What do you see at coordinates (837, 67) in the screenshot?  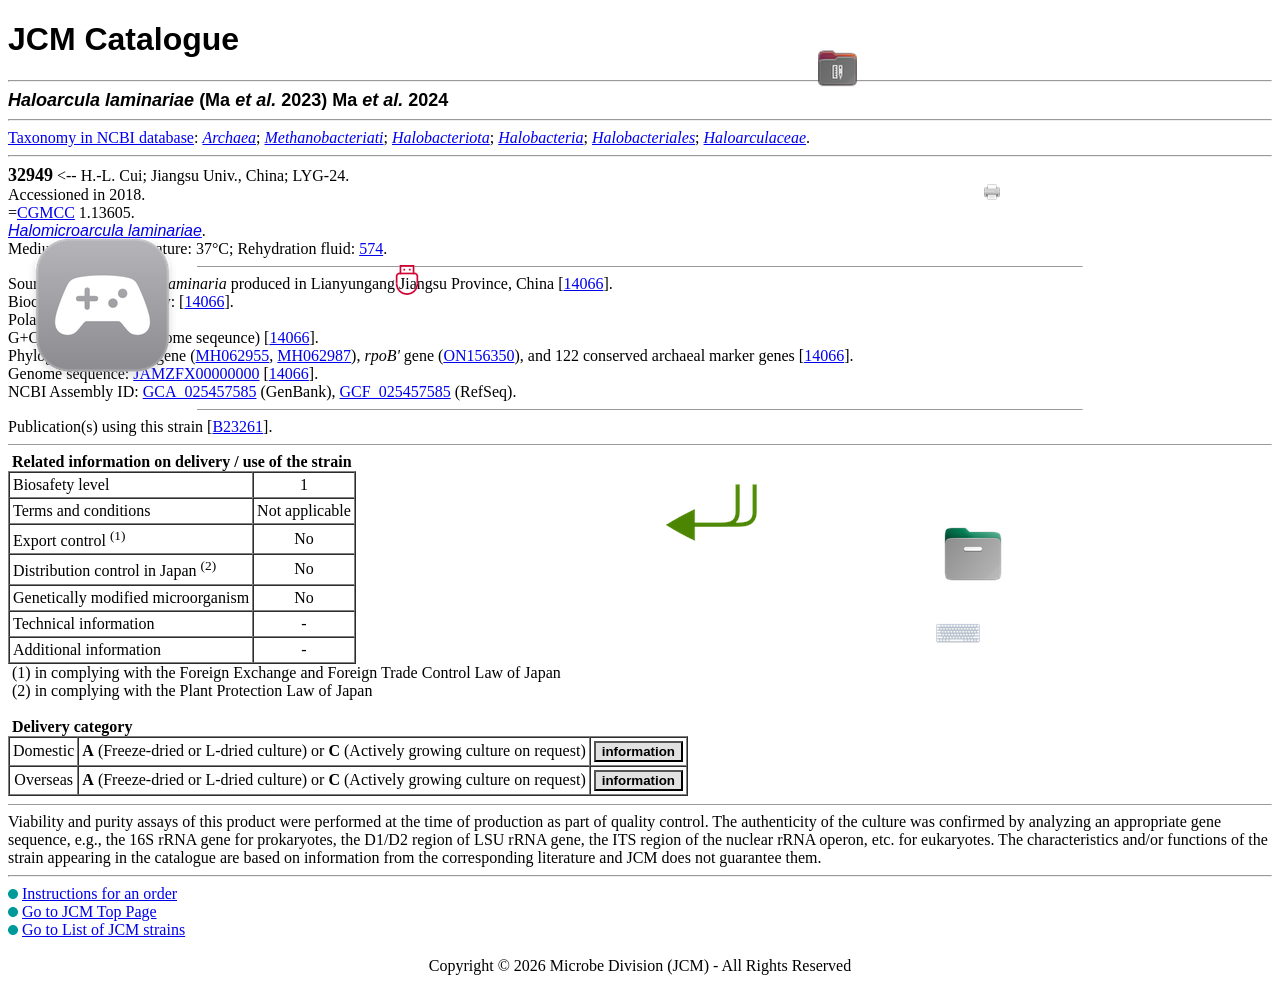 I see `access your templates folder` at bounding box center [837, 67].